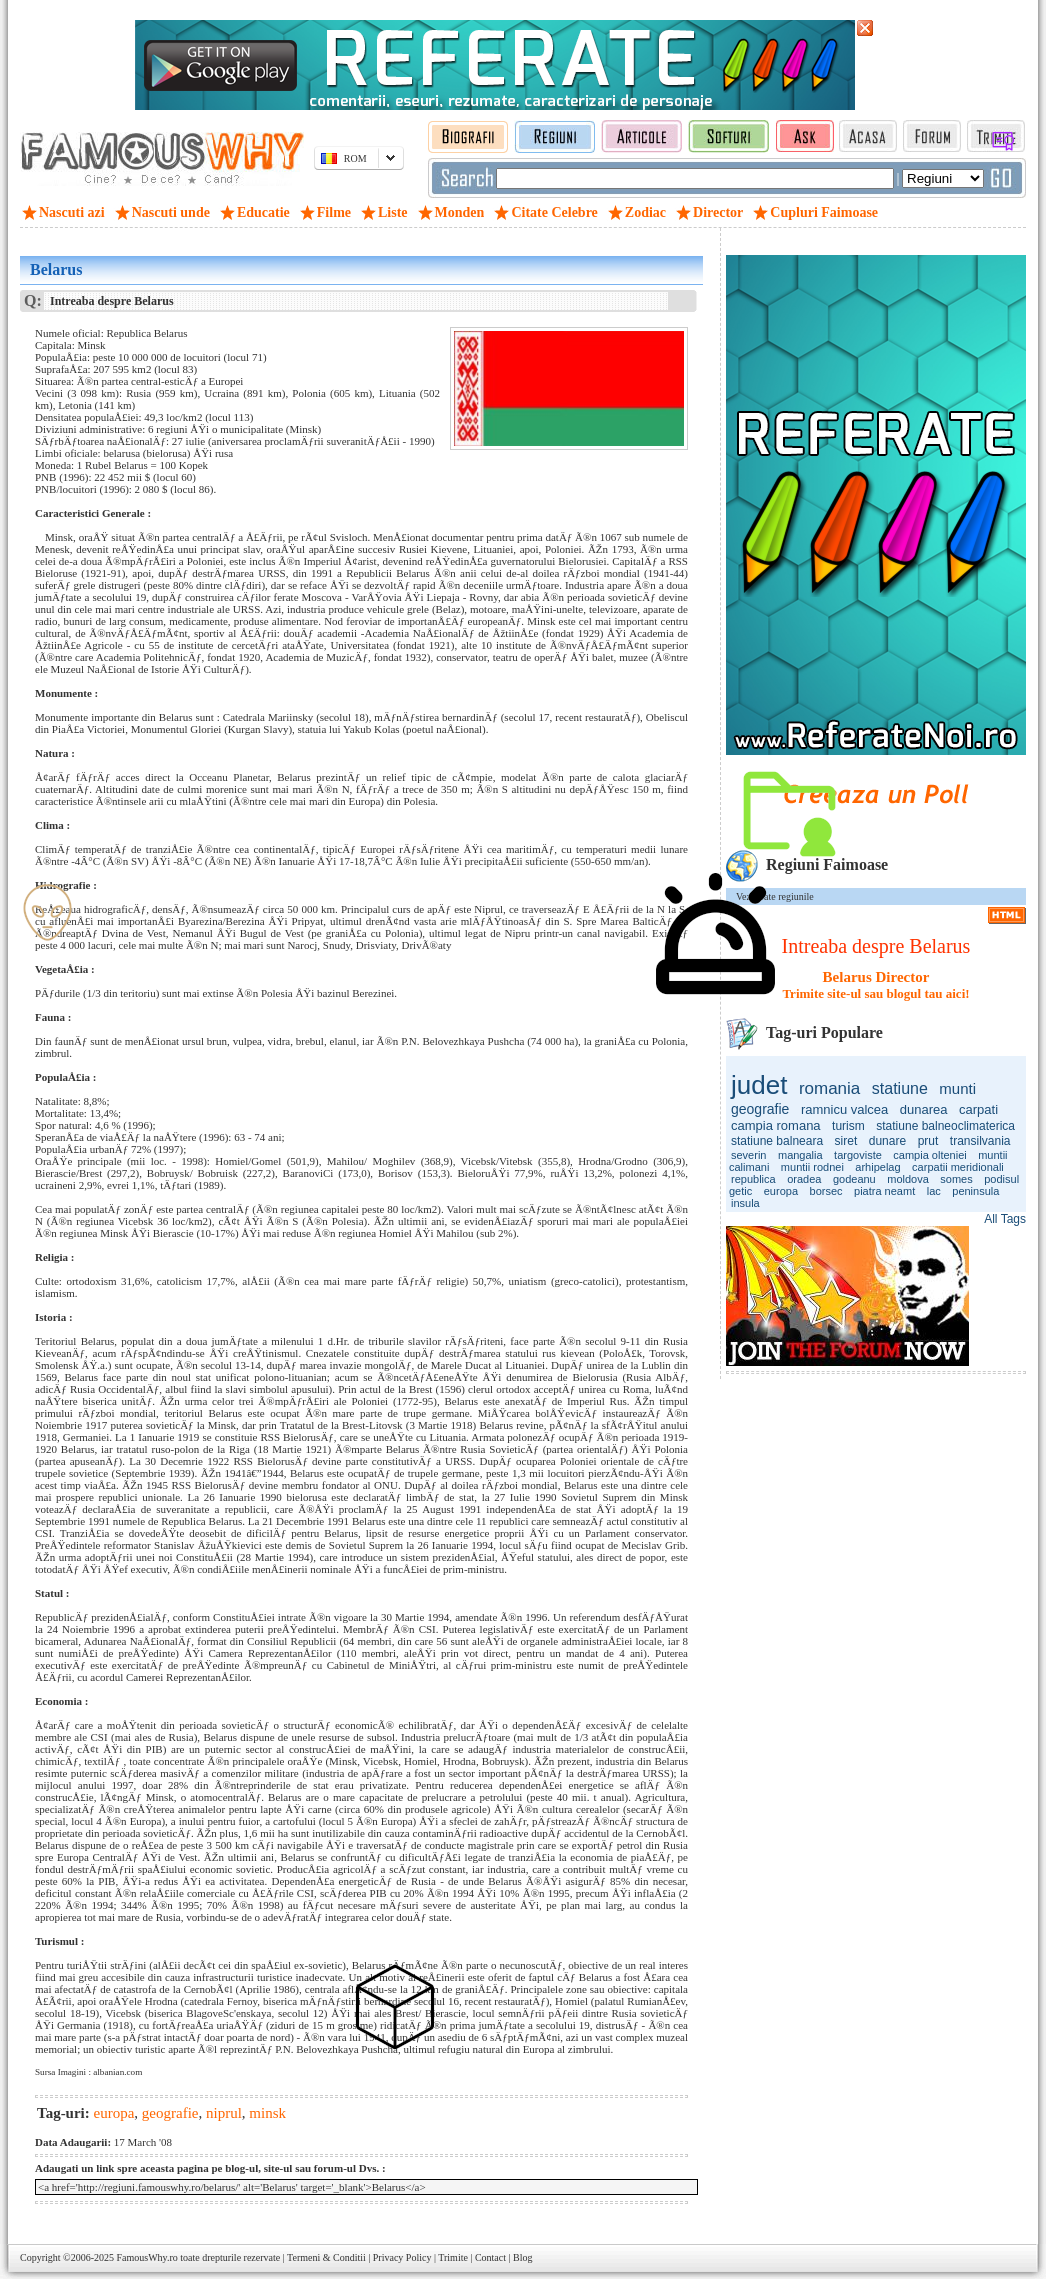 The width and height of the screenshot is (1046, 2279). Describe the element at coordinates (1002, 140) in the screenshot. I see `view certification or credentials` at that location.